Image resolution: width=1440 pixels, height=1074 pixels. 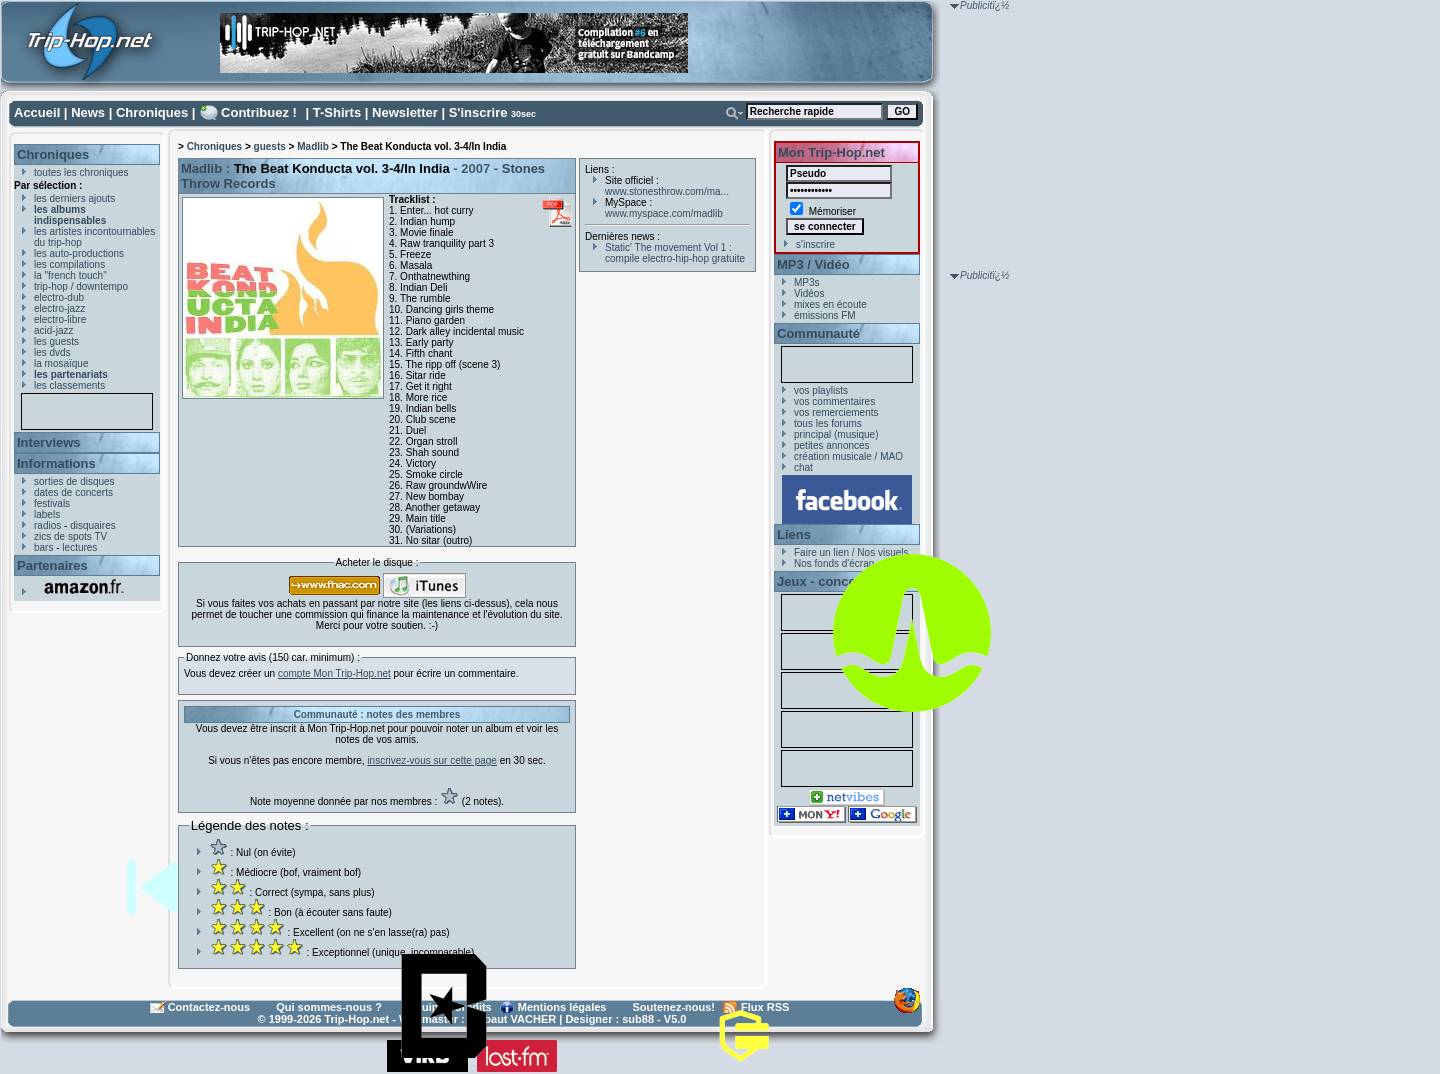 What do you see at coordinates (743, 1036) in the screenshot?
I see `indicates a secure payment method` at bounding box center [743, 1036].